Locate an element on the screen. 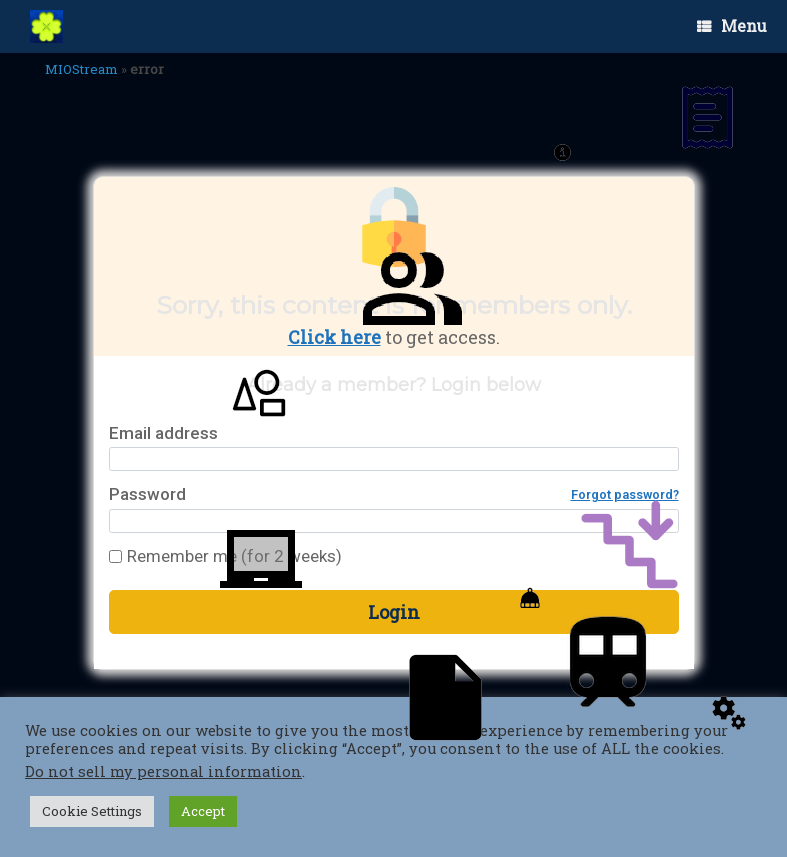 This screenshot has height=857, width=787. navigate to a lower floor is located at coordinates (629, 544).